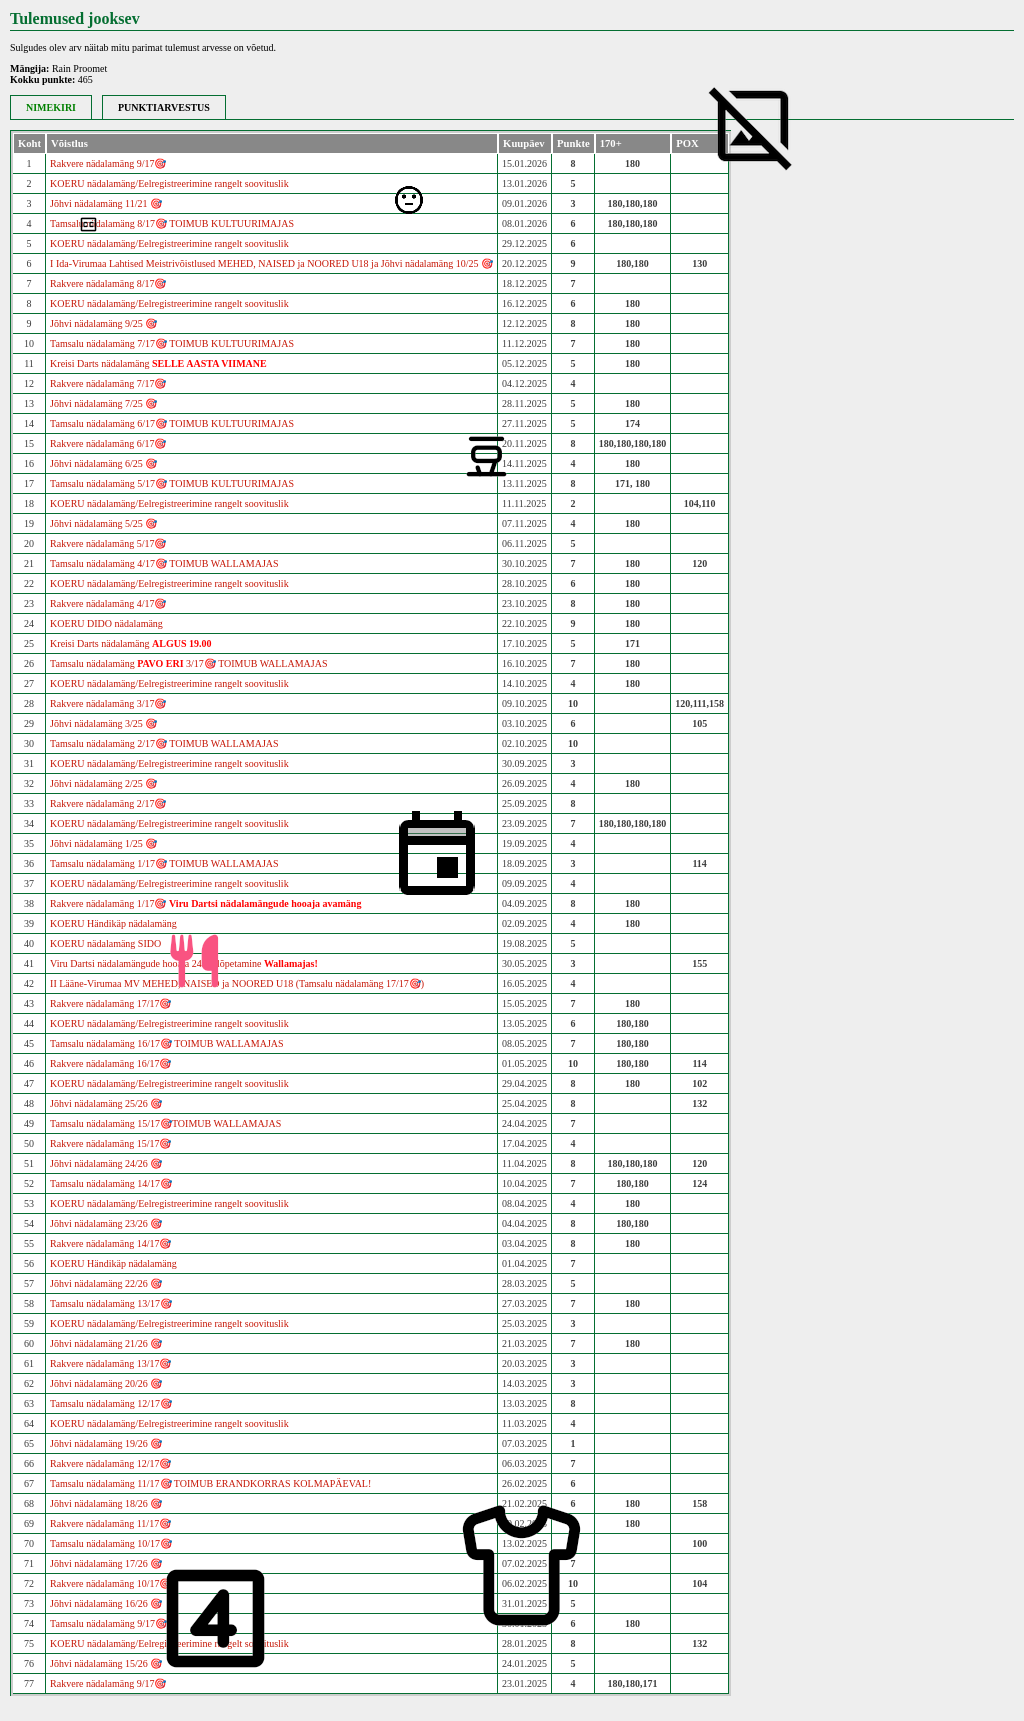 The height and width of the screenshot is (1721, 1024). I want to click on open Douban app, so click(486, 456).